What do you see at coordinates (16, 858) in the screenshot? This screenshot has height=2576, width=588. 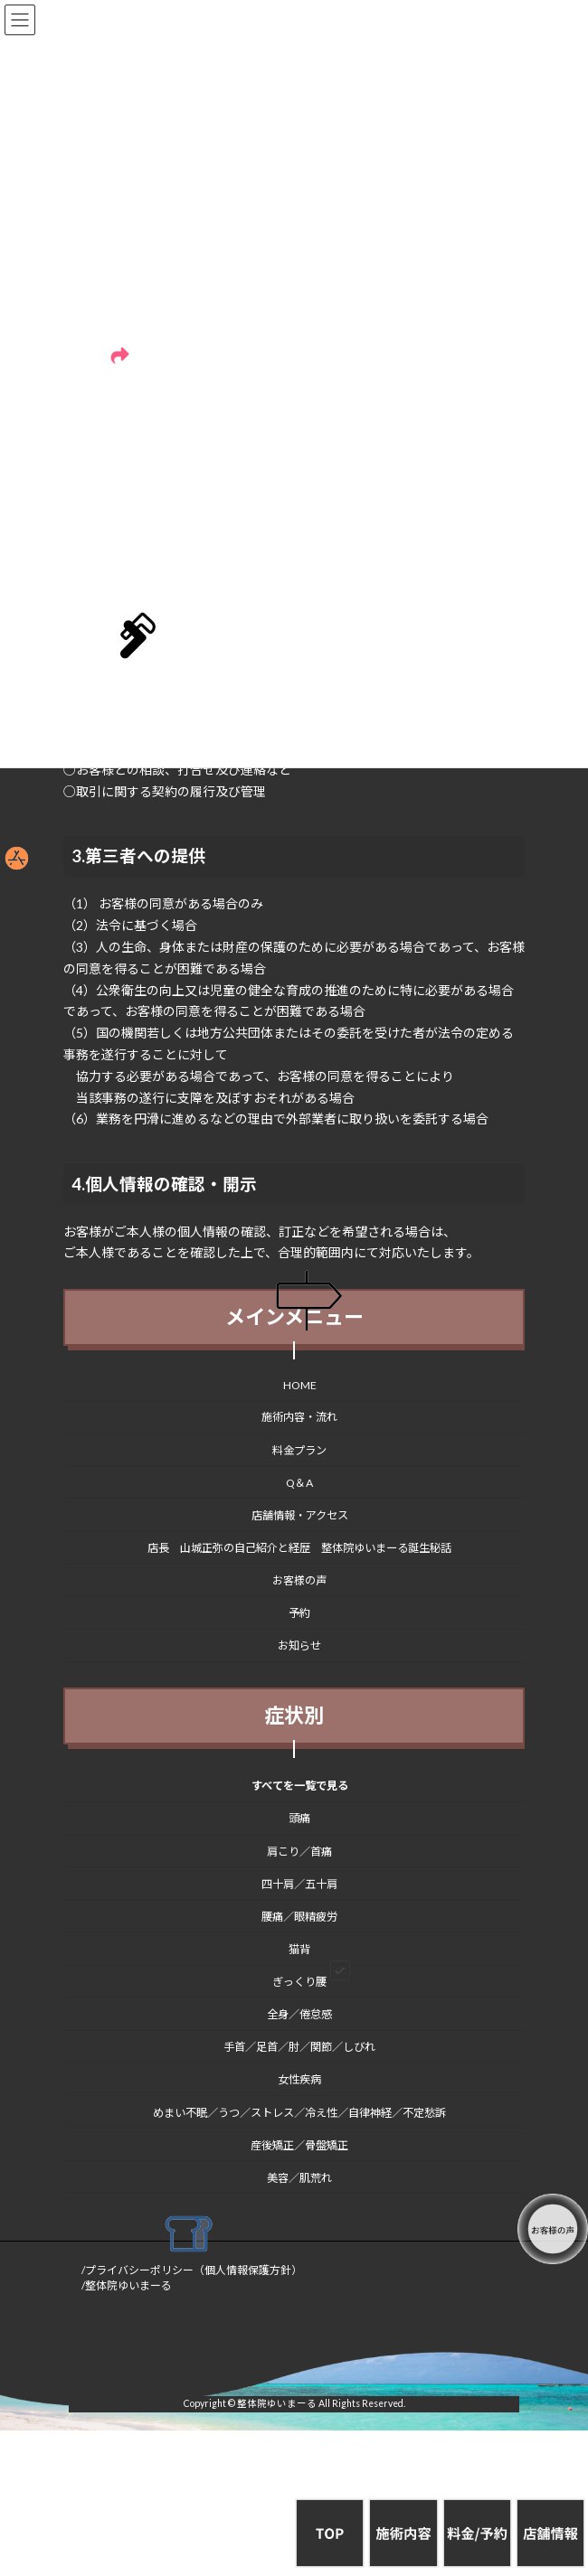 I see `open the app store` at bounding box center [16, 858].